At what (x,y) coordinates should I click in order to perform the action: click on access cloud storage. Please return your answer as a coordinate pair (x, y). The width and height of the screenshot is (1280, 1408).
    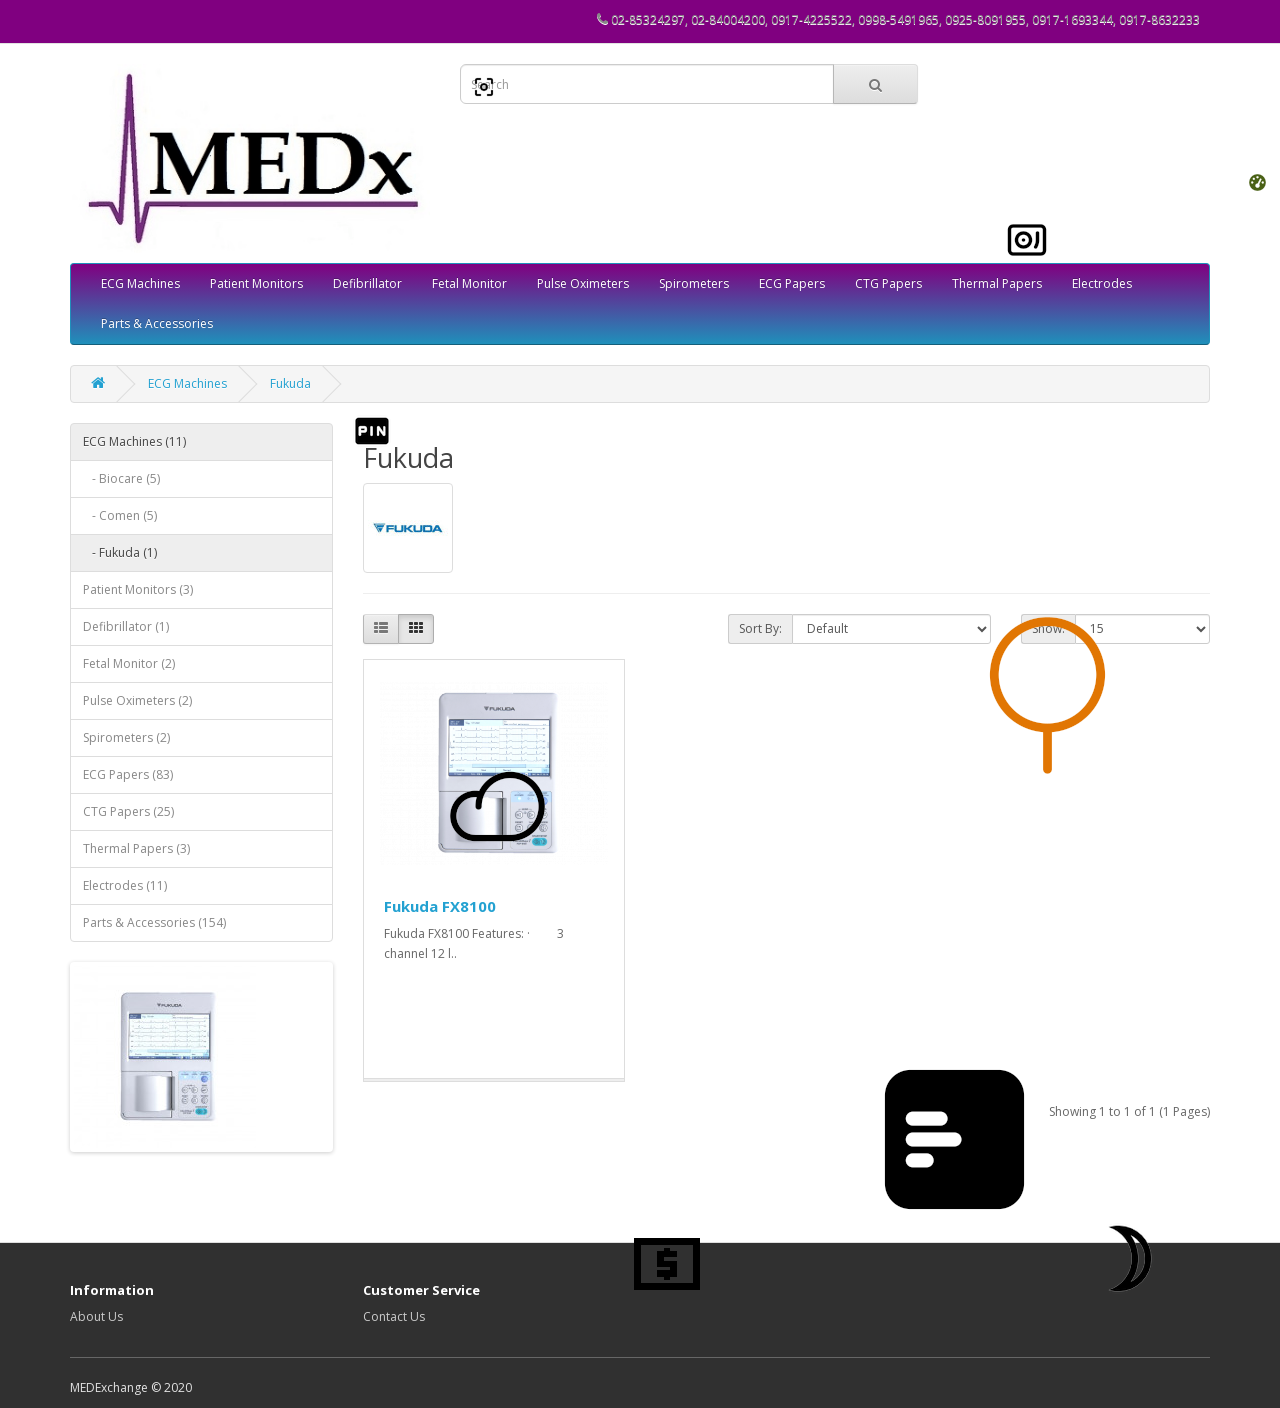
    Looking at the image, I should click on (497, 806).